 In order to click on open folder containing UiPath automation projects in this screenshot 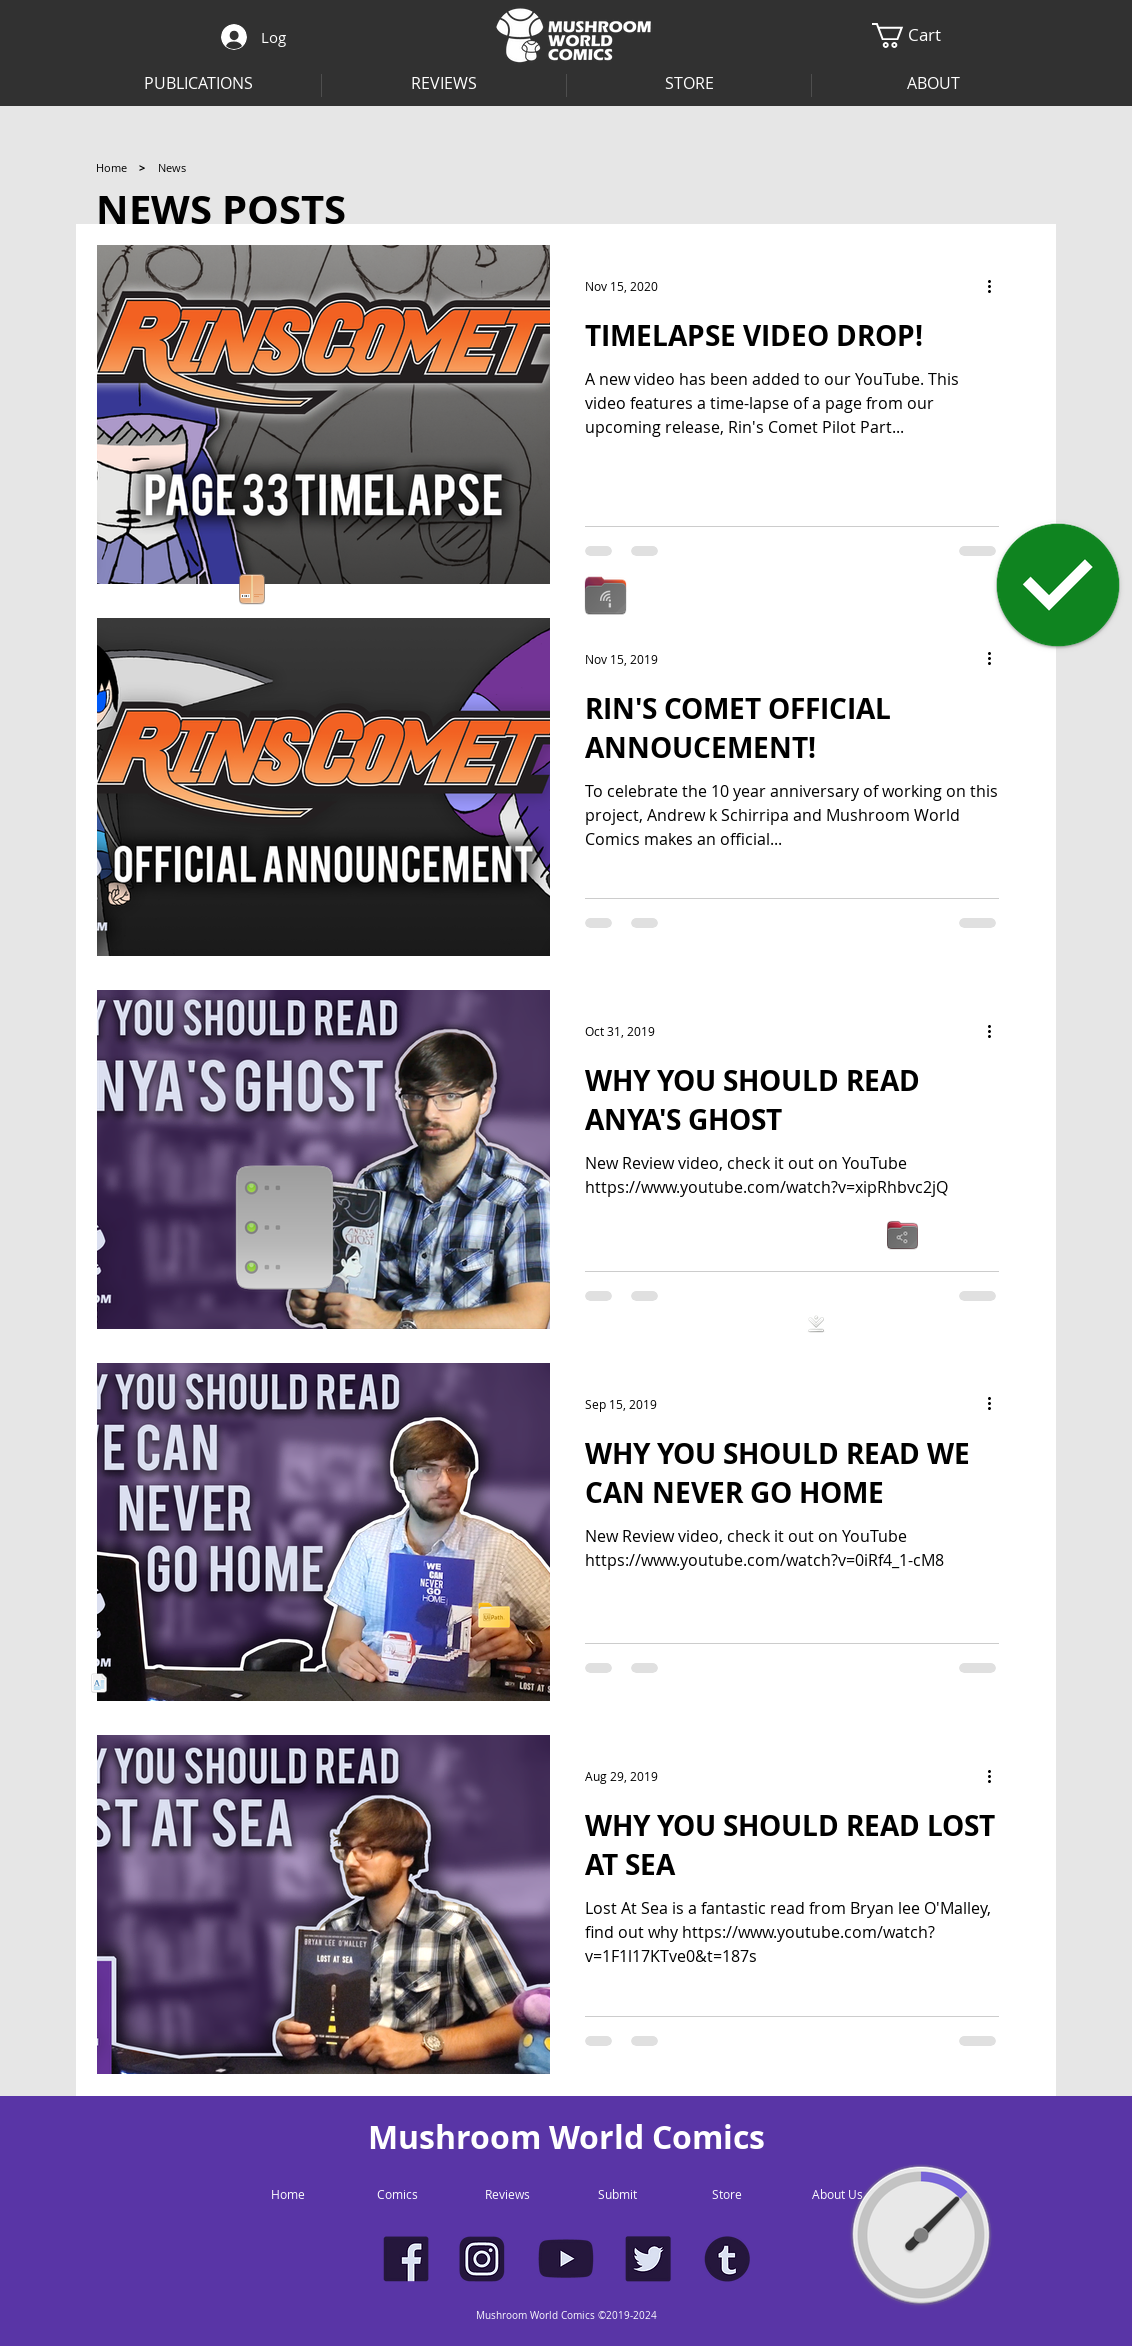, I will do `click(494, 1616)`.